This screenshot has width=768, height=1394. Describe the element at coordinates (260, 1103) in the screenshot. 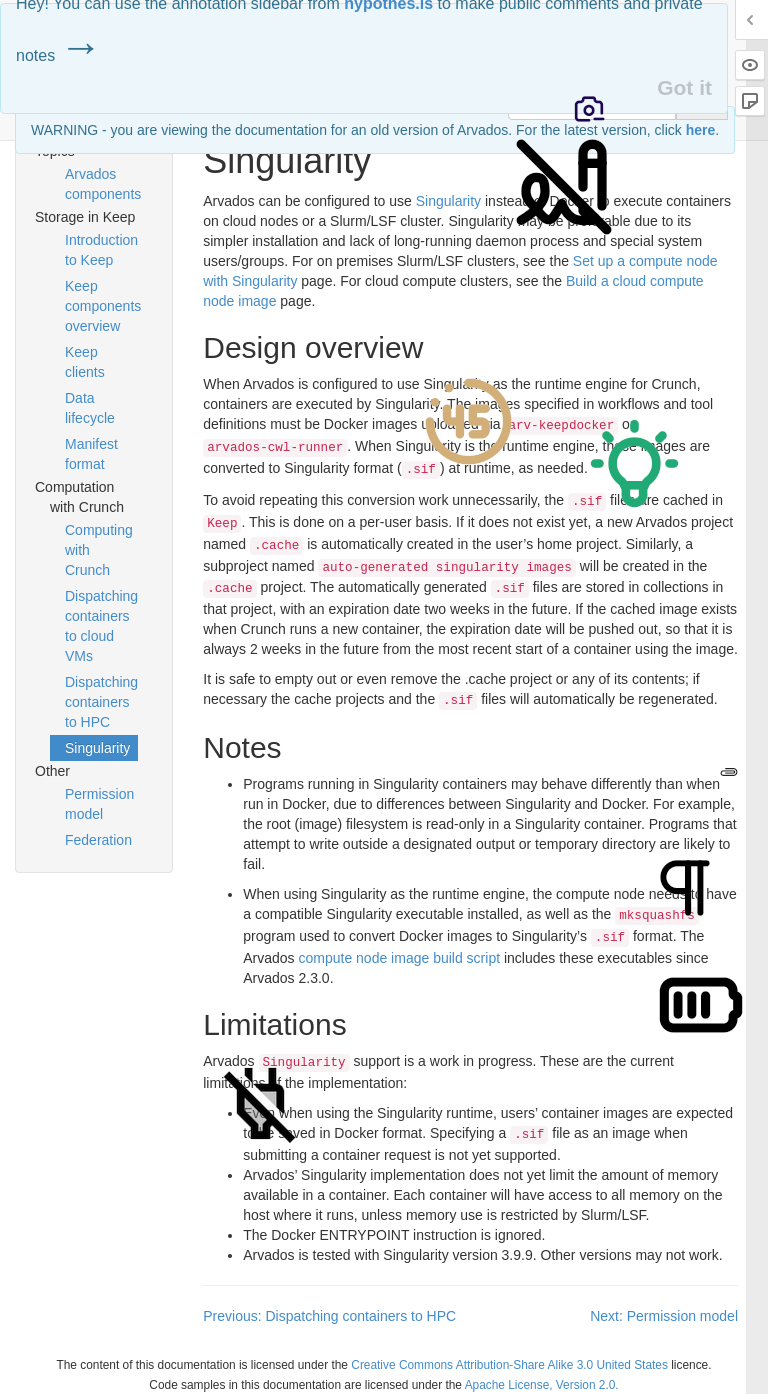

I see `power source disconnected or unavailable` at that location.